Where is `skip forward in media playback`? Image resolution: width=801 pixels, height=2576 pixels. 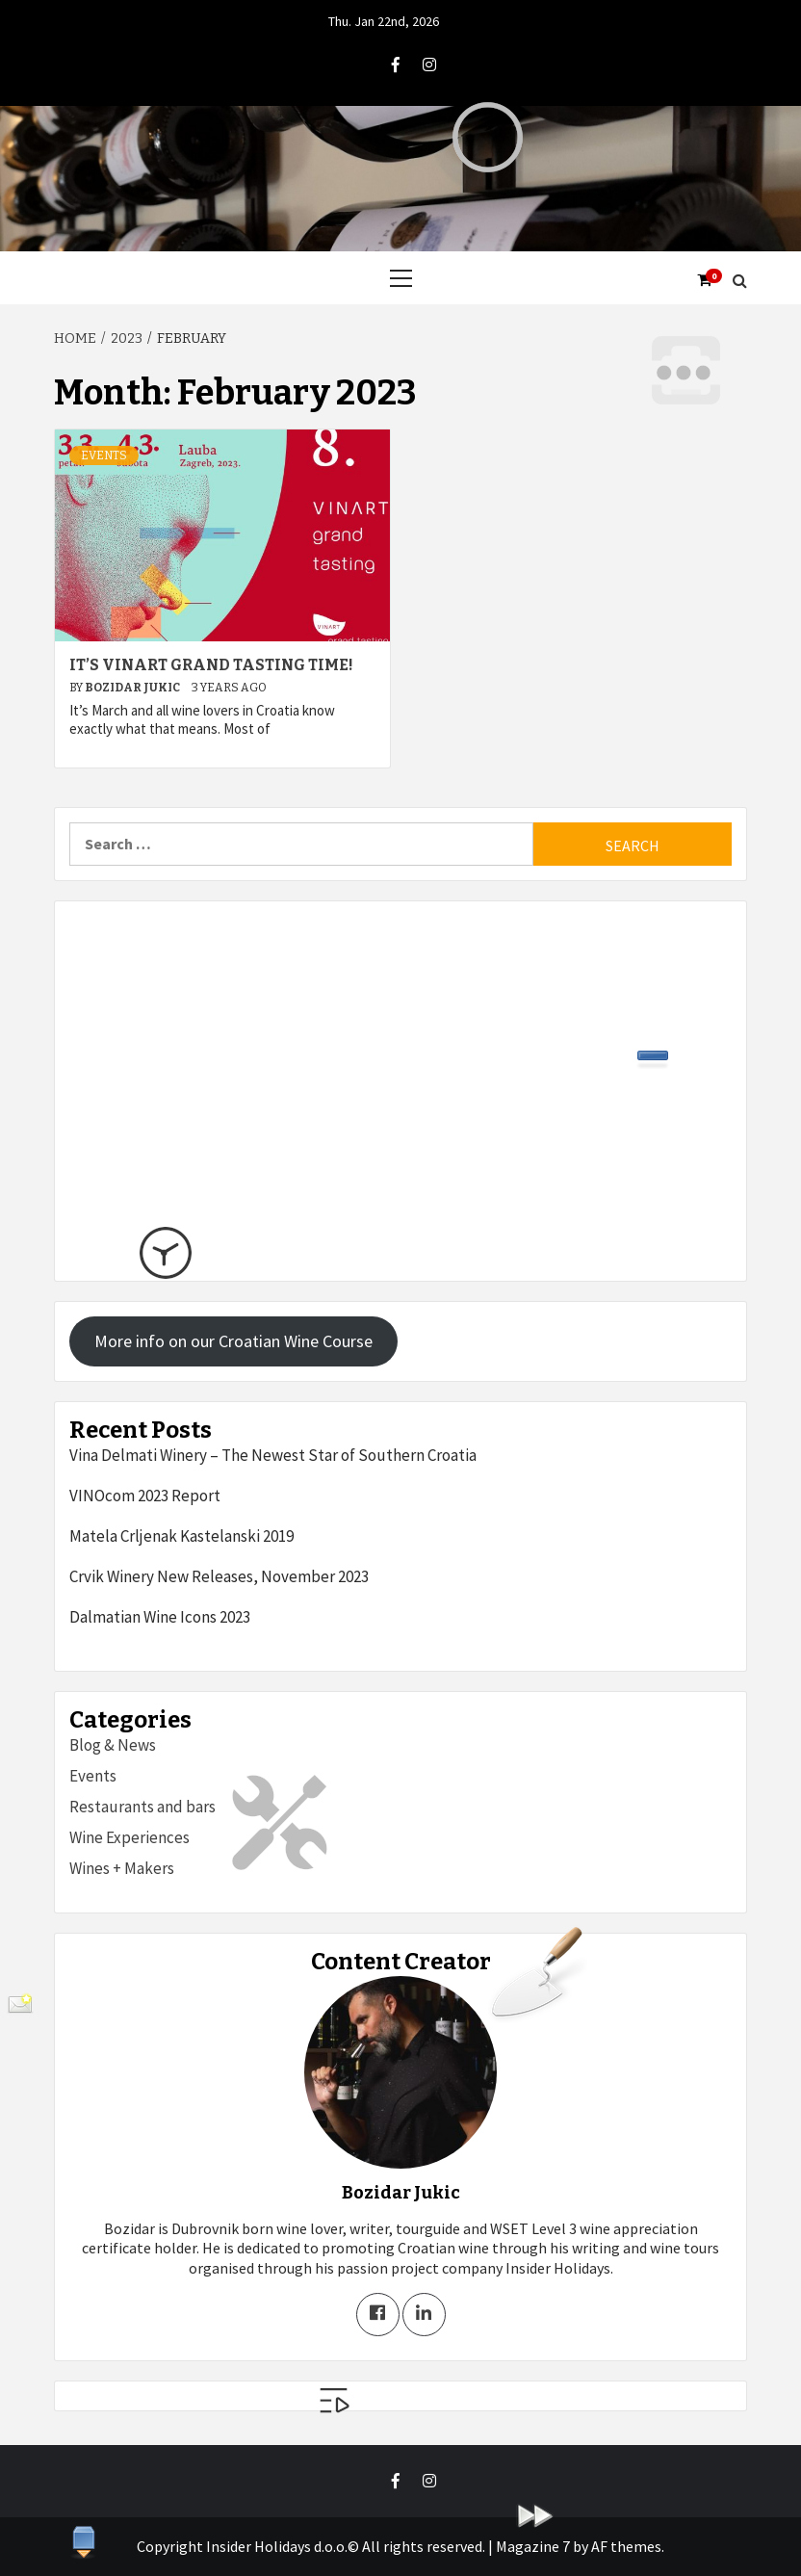
skip forward in media playback is located at coordinates (534, 2515).